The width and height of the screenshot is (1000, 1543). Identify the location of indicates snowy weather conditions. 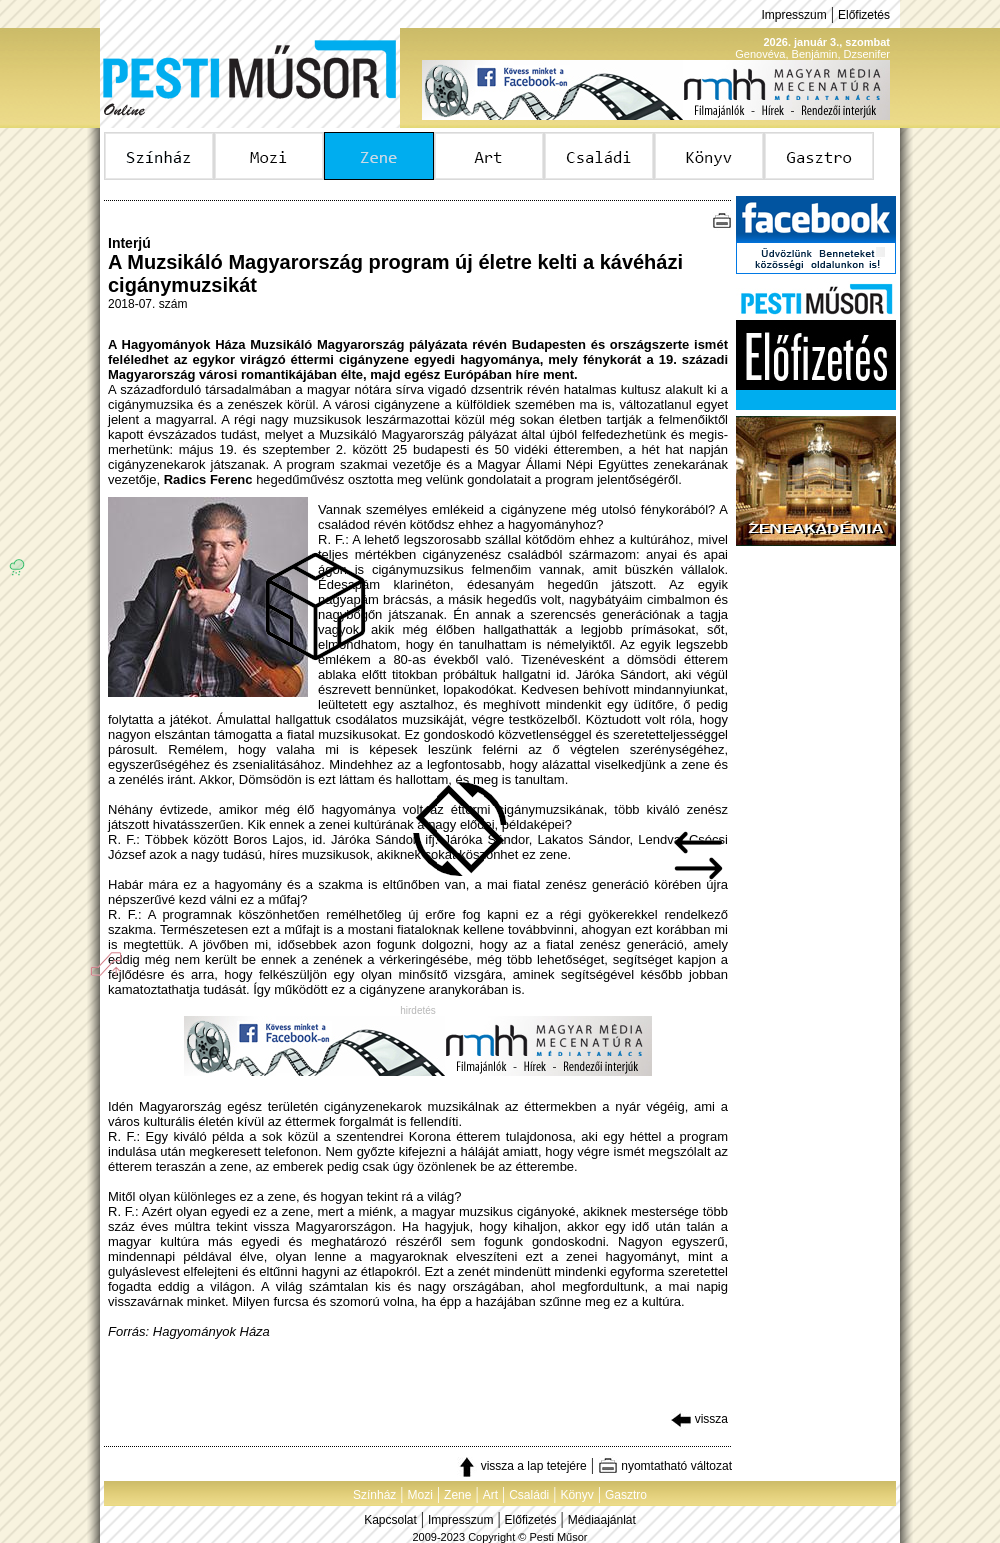
(17, 567).